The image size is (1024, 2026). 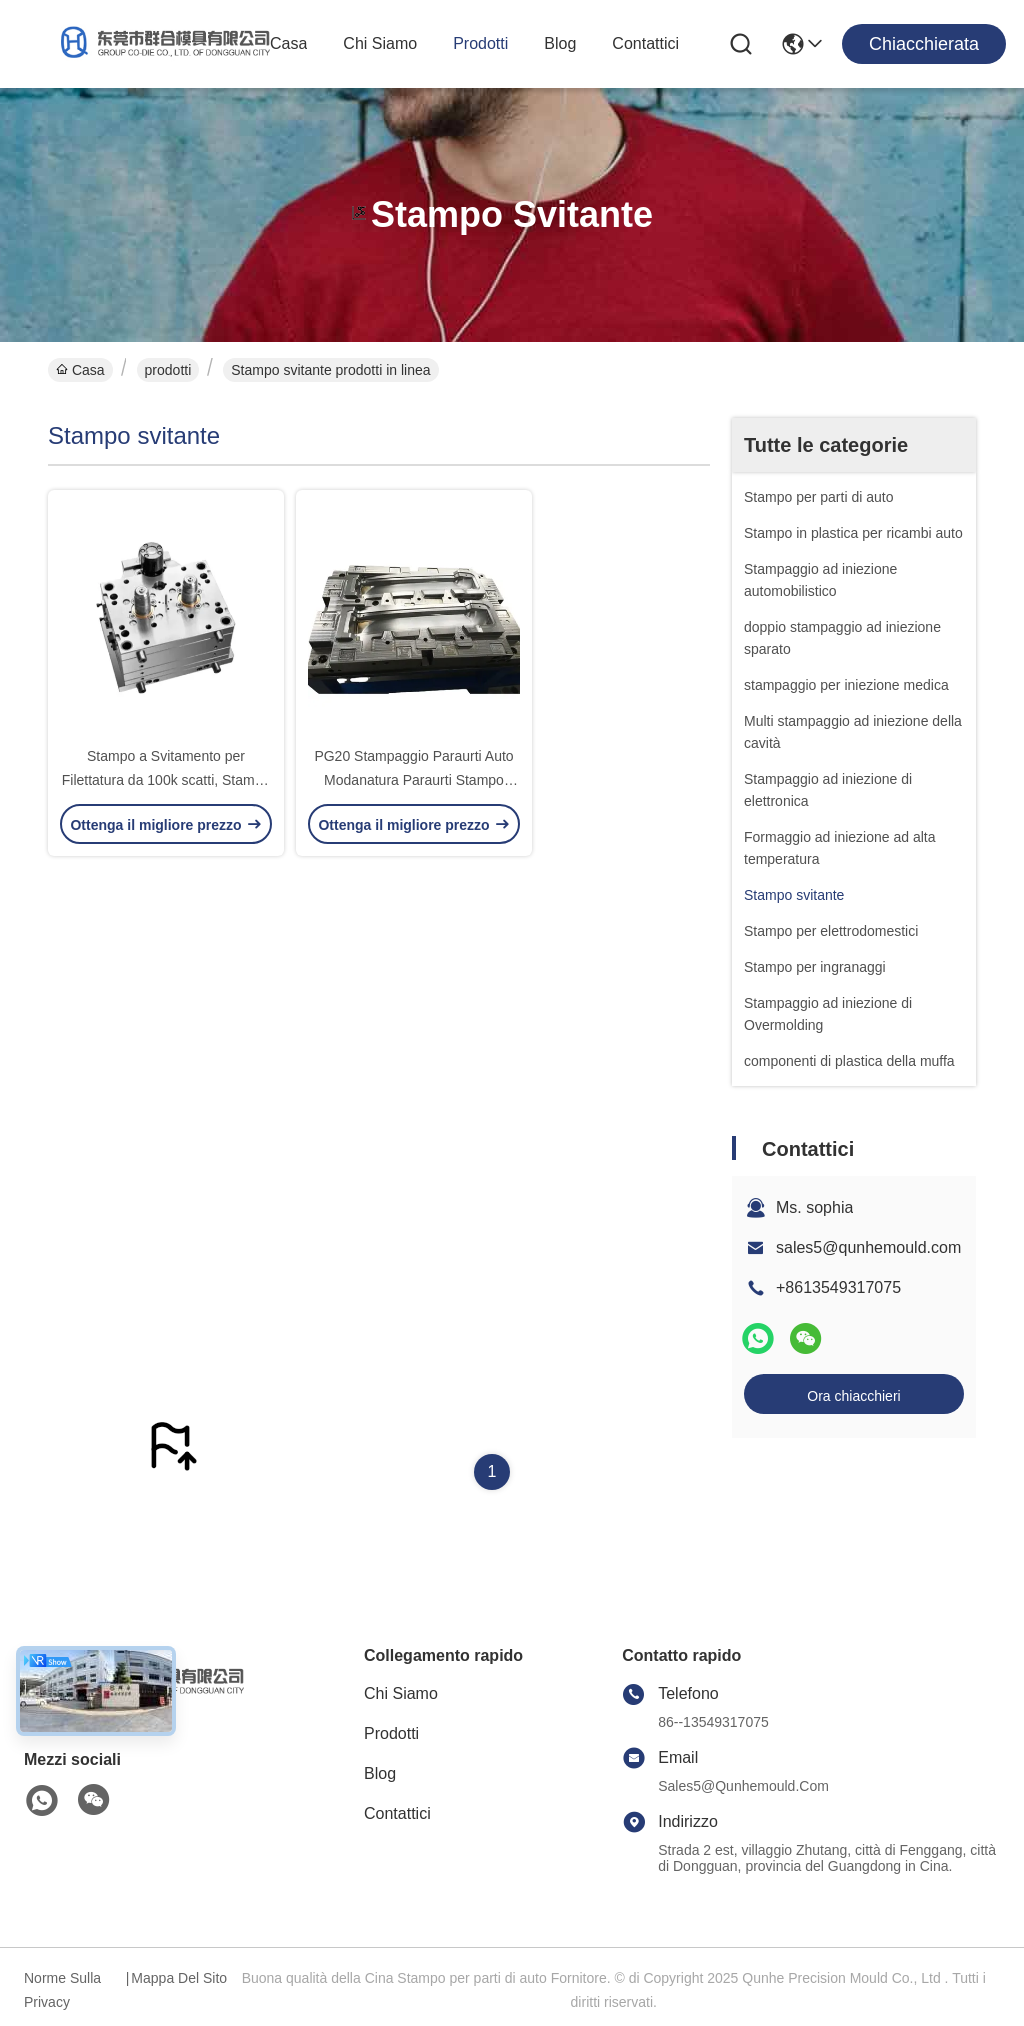 I want to click on view scatter plot data visualization, so click(x=359, y=213).